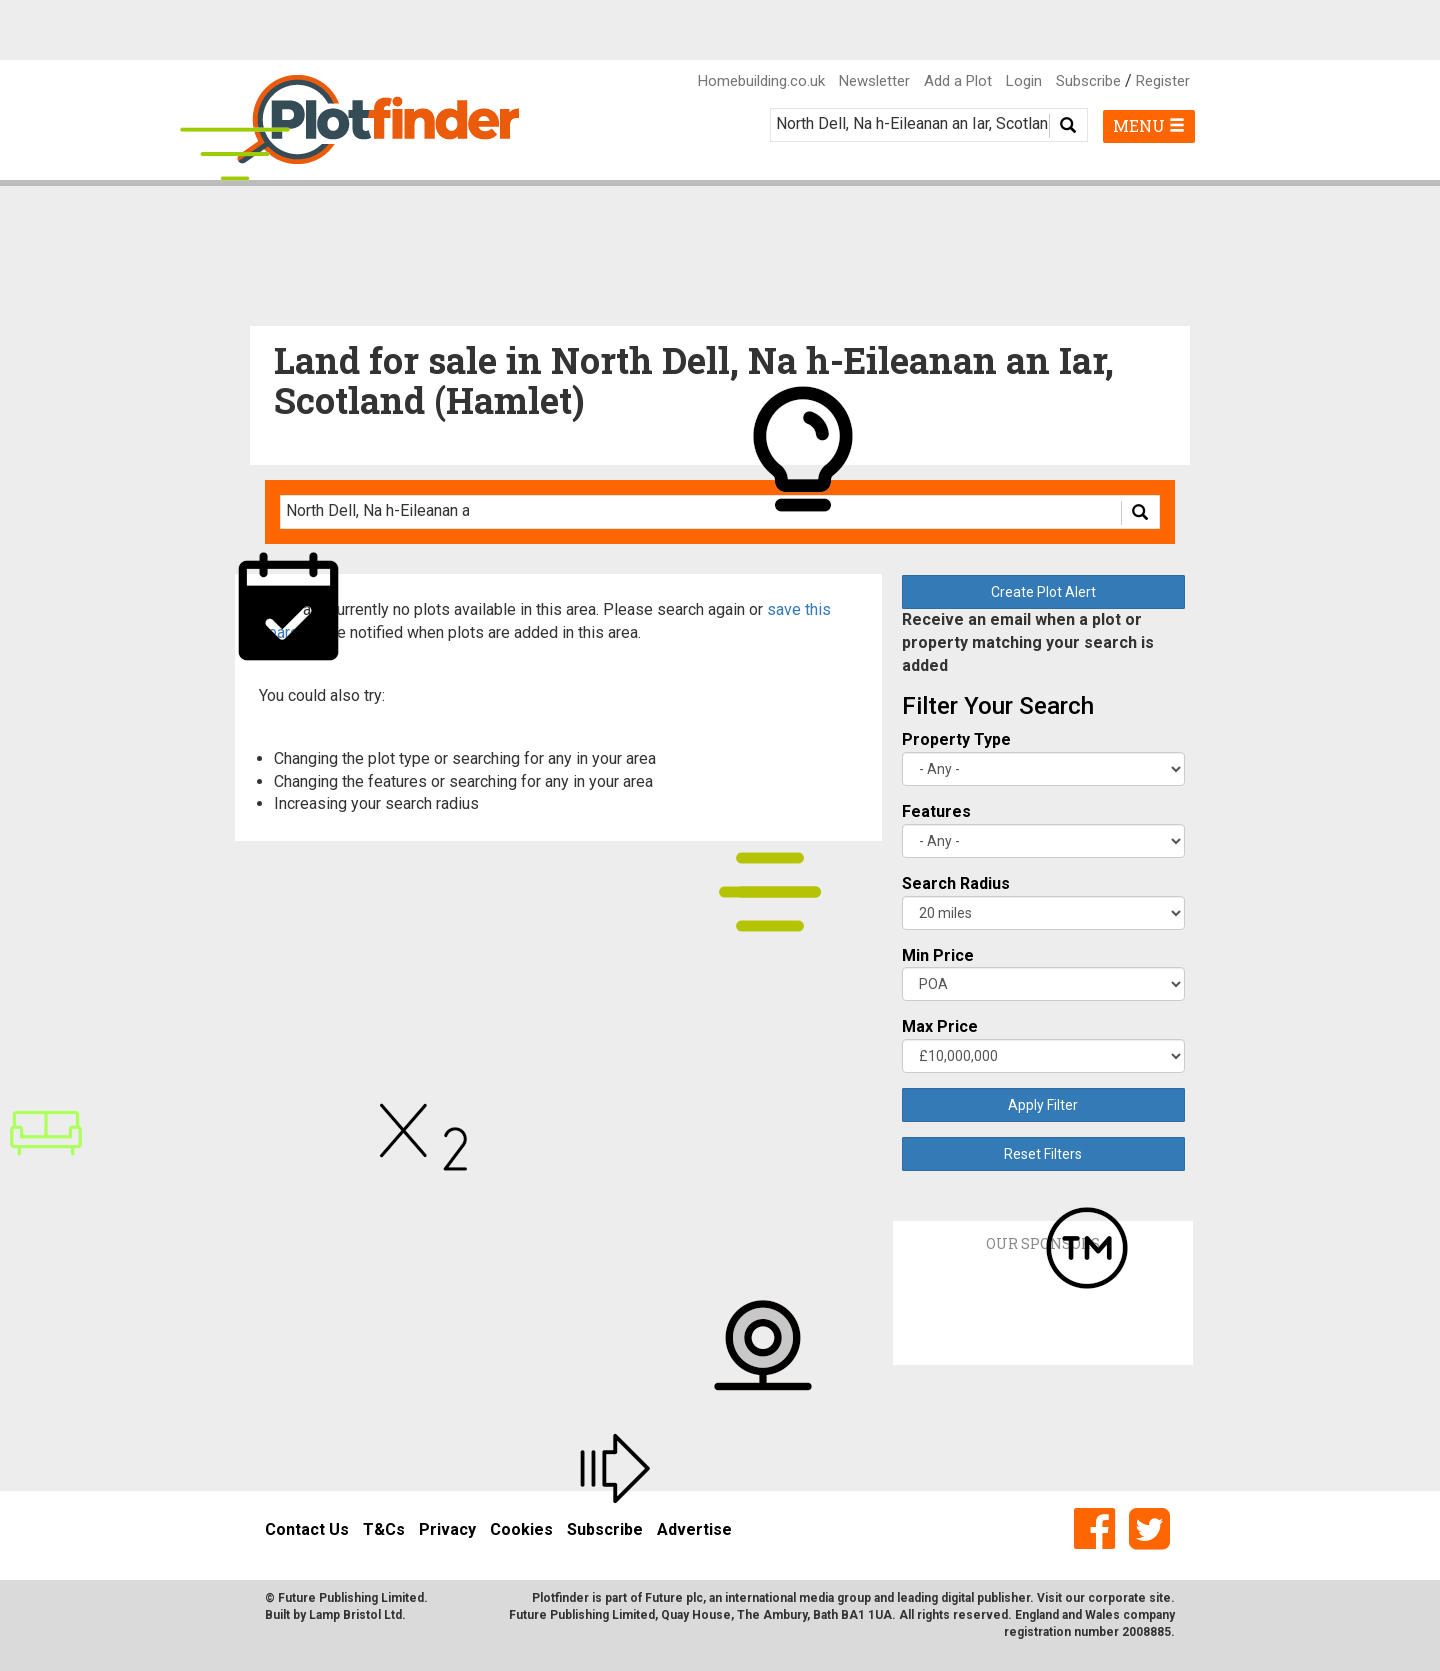 The height and width of the screenshot is (1671, 1440). I want to click on skip forward or advance to next item, so click(612, 1468).